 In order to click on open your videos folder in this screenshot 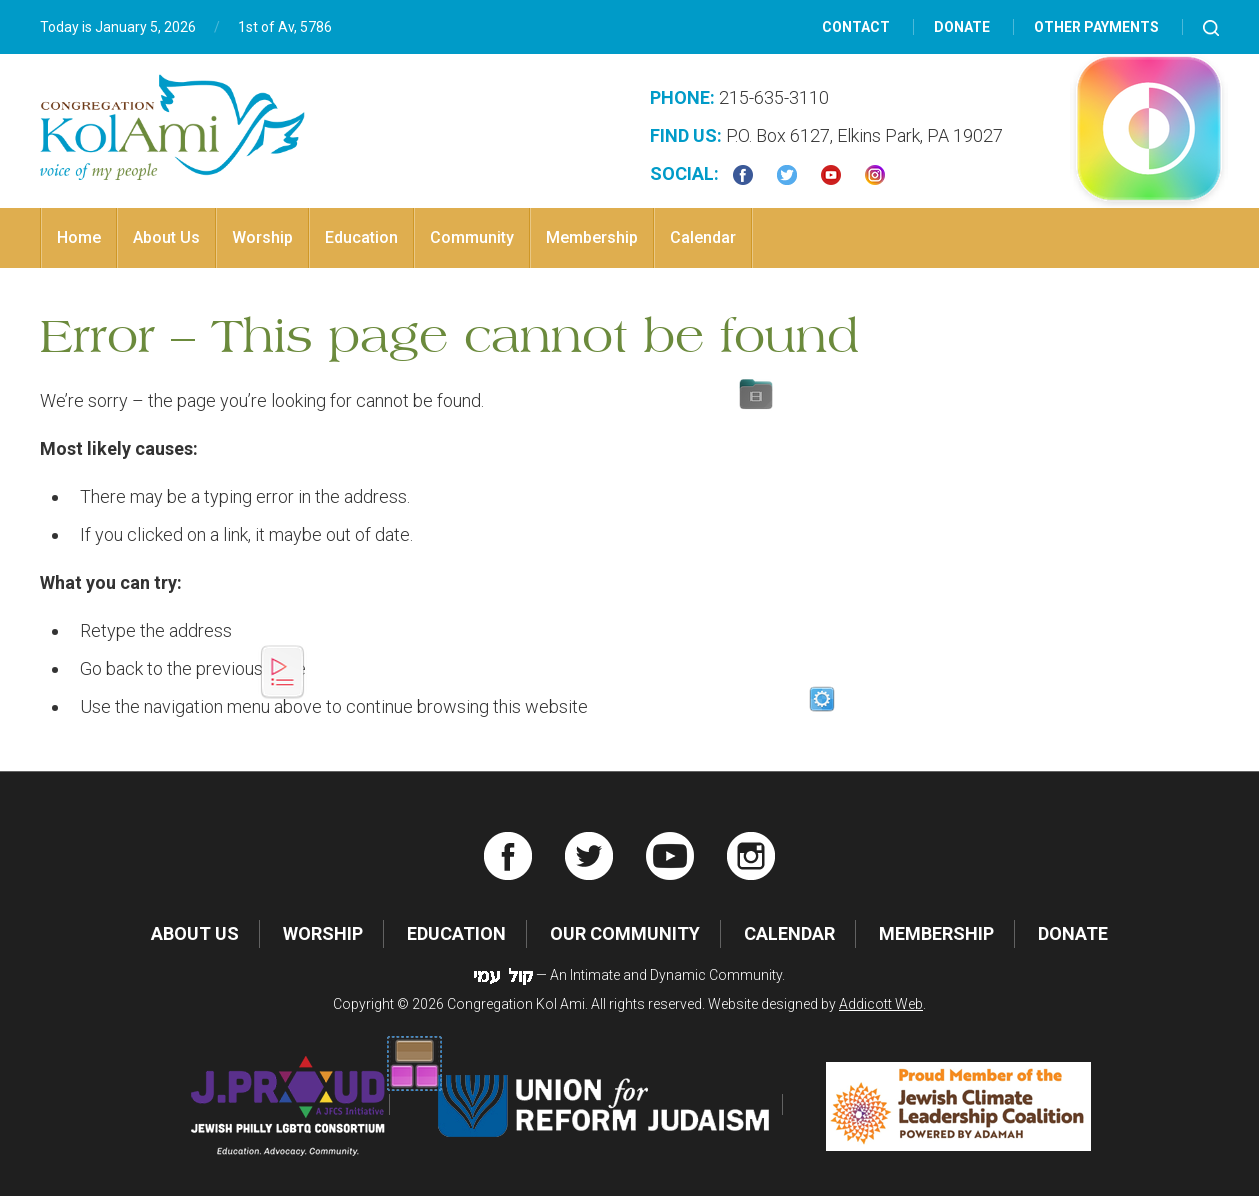, I will do `click(756, 394)`.